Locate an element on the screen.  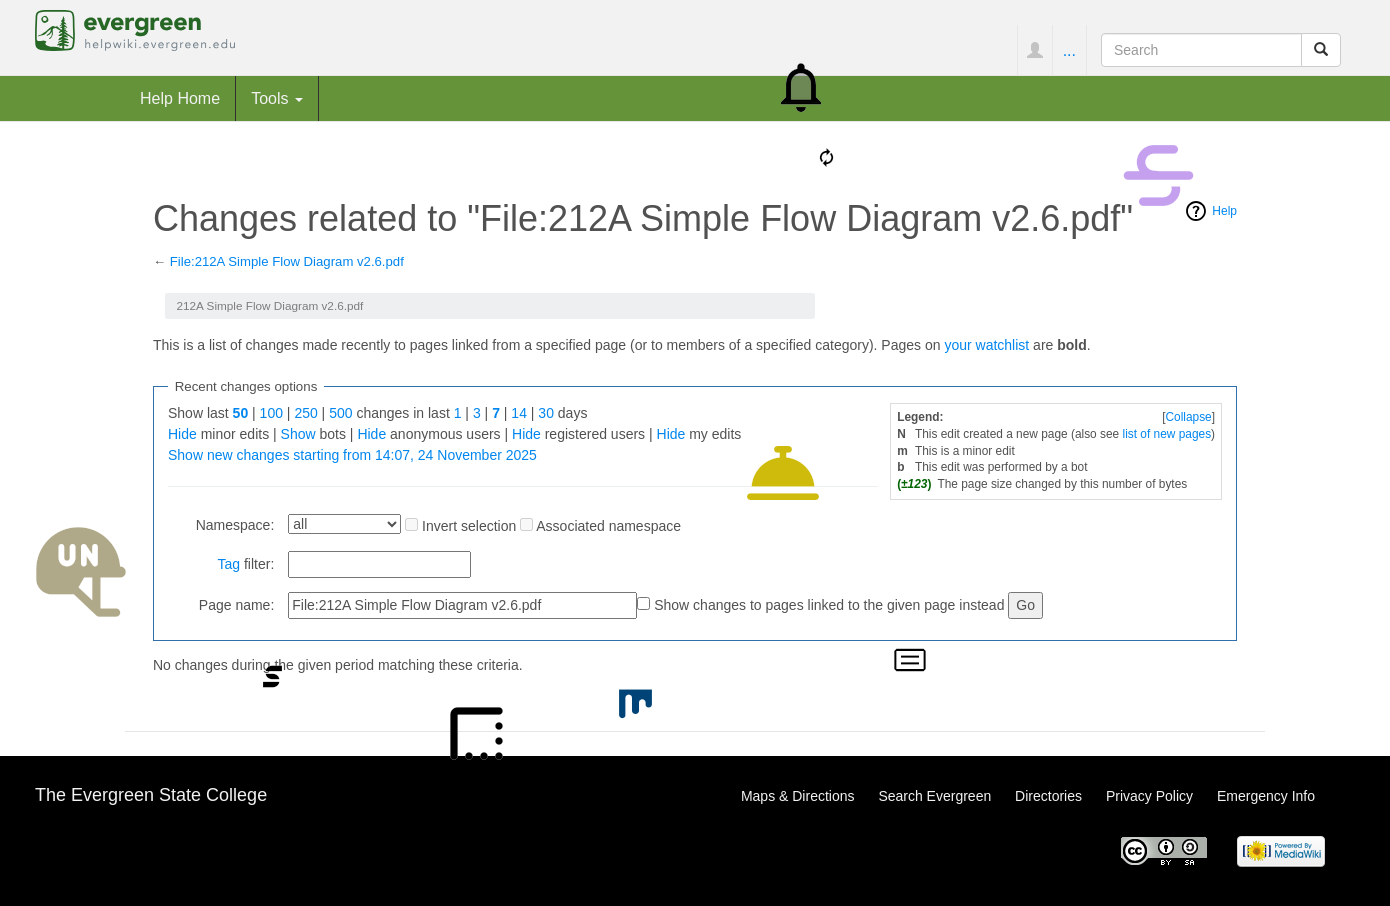
view notifications is located at coordinates (801, 87).